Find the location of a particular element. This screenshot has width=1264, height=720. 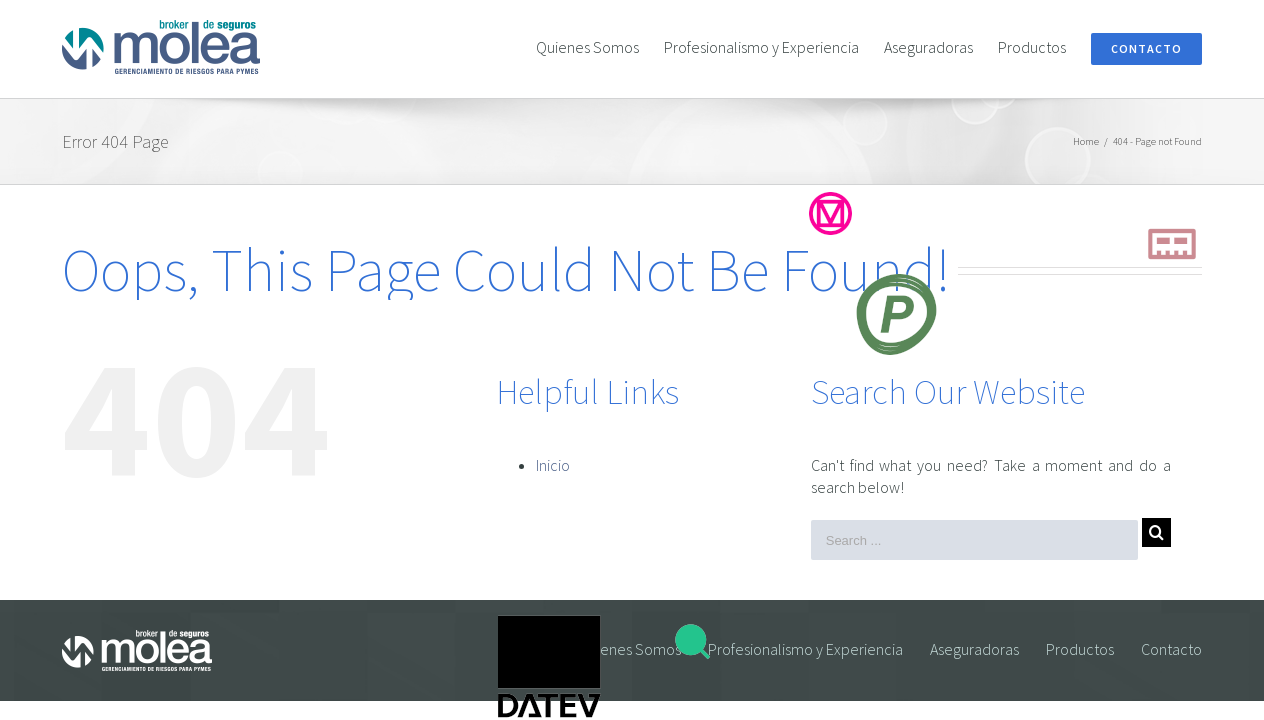

view RAM or memory usage is located at coordinates (1172, 244).